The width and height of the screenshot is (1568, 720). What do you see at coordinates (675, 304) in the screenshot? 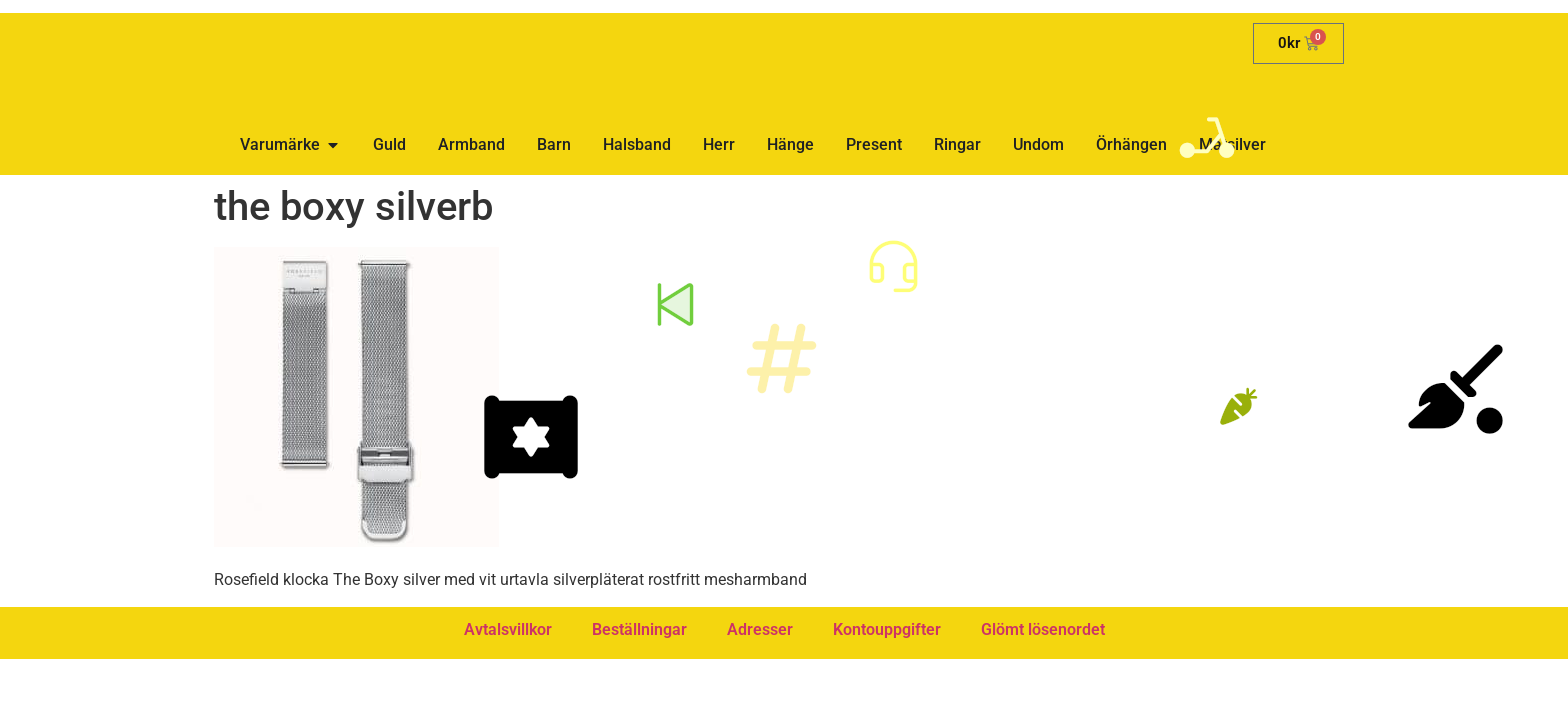
I see `skip to previous track` at bounding box center [675, 304].